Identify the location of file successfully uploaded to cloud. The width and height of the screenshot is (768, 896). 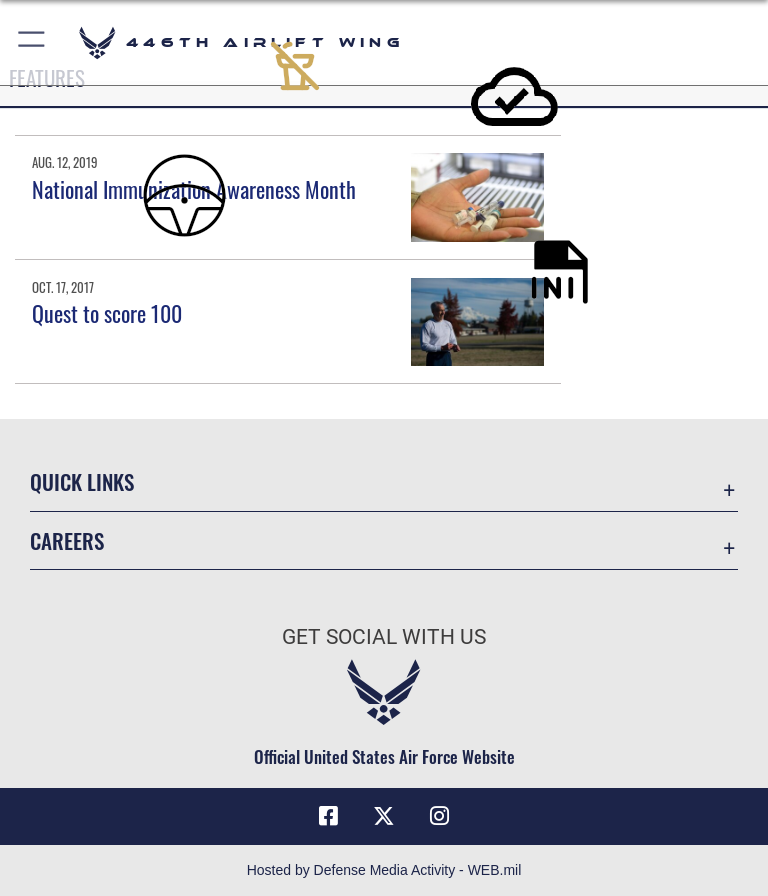
(514, 96).